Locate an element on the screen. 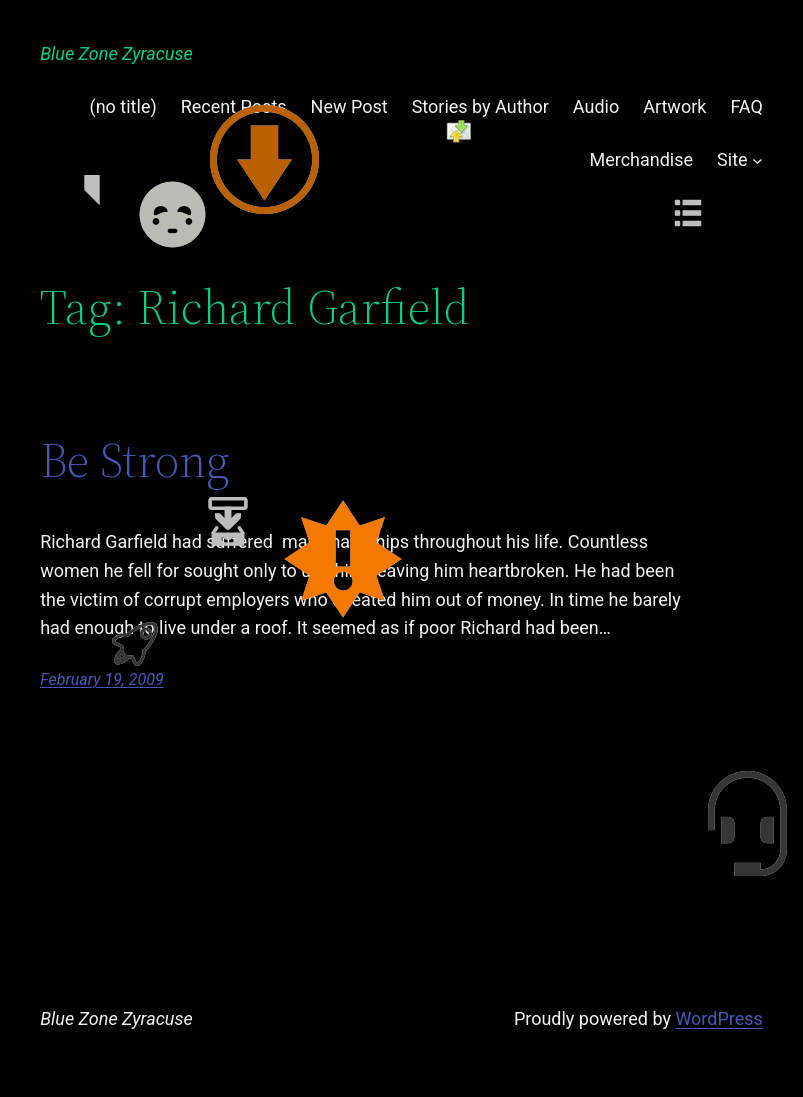  audio or headset settings is located at coordinates (747, 823).